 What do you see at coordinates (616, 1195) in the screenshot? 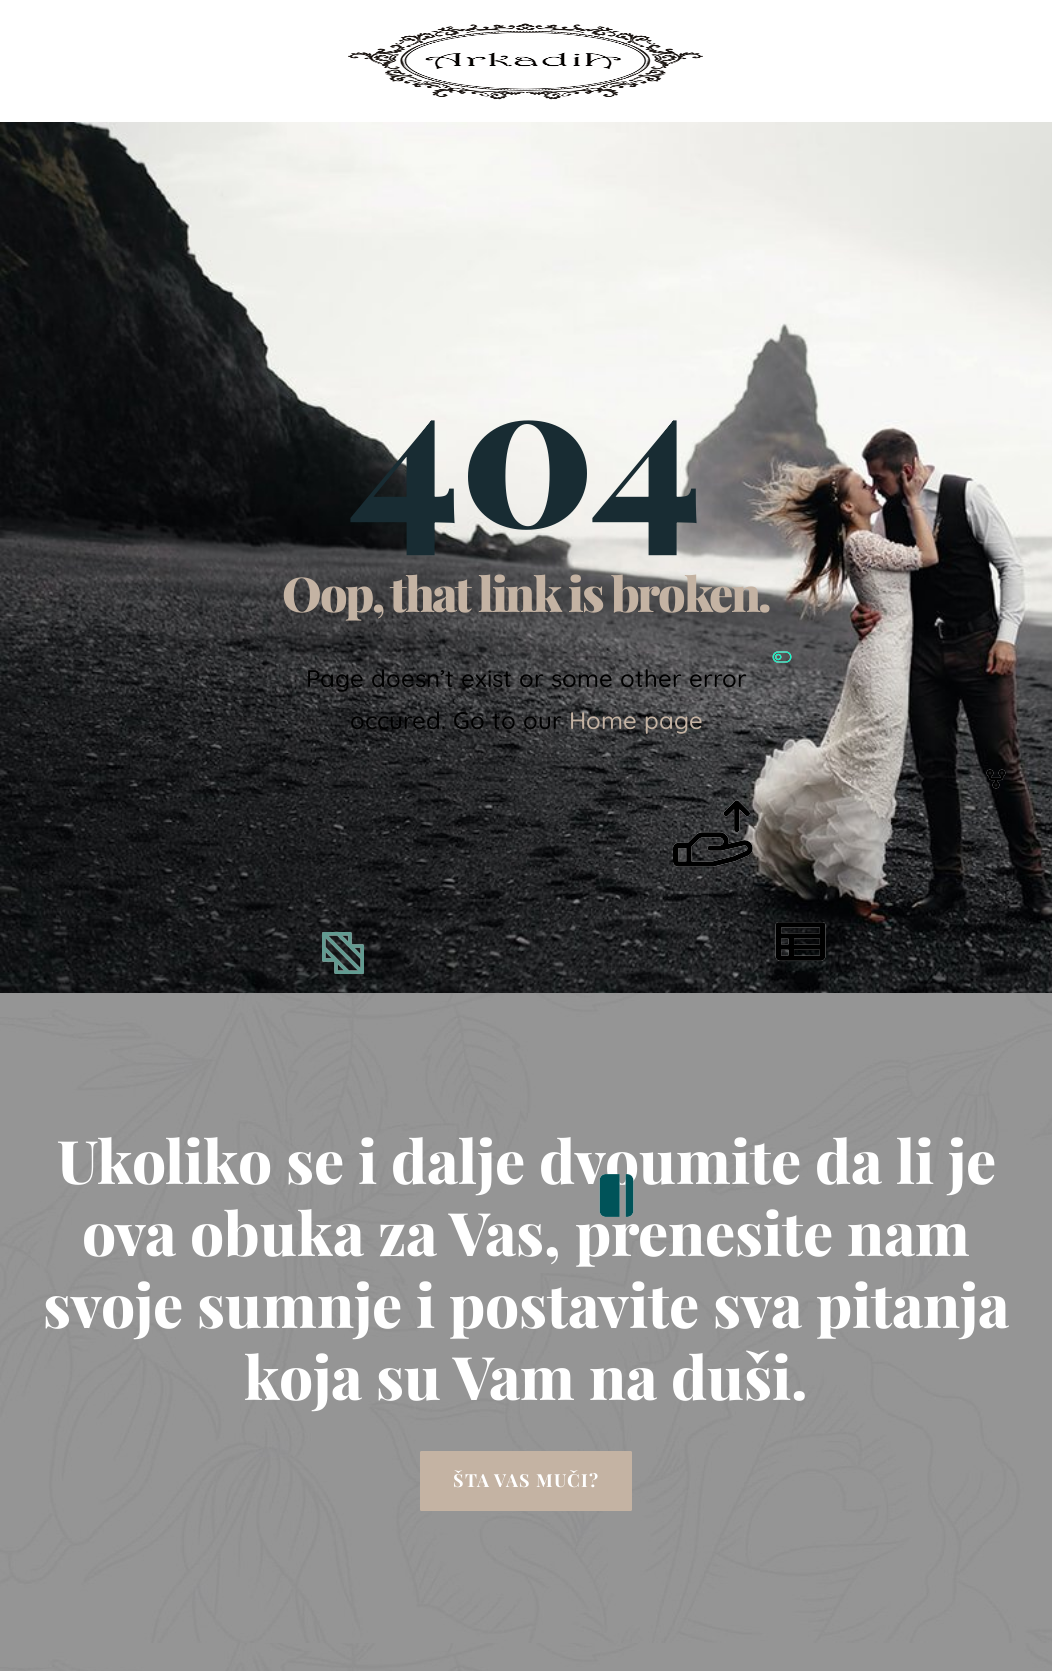
I see `open your journal or notebook` at bounding box center [616, 1195].